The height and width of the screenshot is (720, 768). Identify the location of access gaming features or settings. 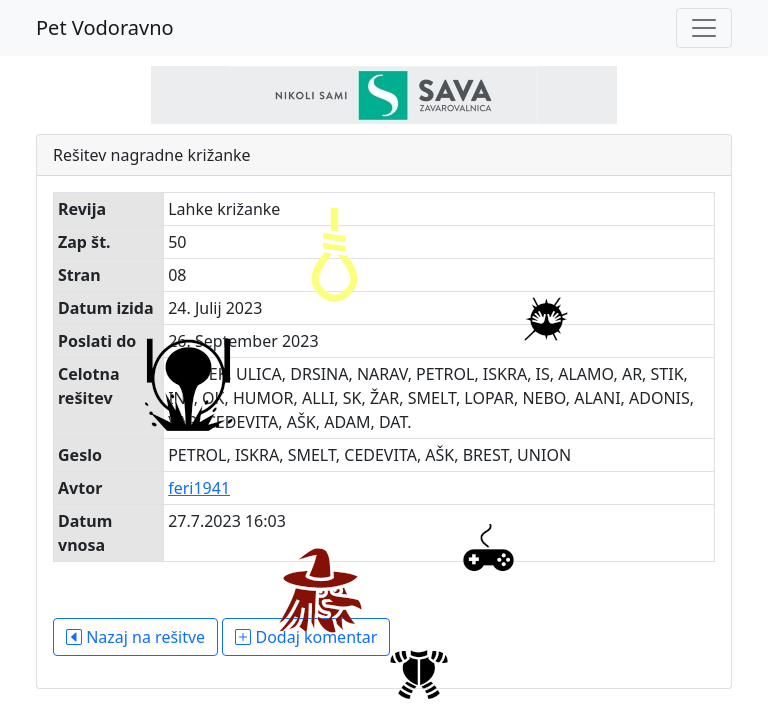
(488, 549).